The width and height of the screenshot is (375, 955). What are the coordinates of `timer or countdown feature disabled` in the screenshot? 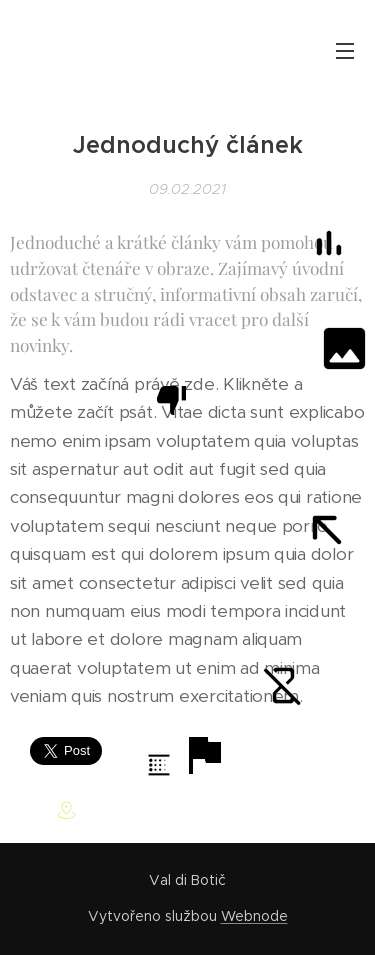 It's located at (283, 685).